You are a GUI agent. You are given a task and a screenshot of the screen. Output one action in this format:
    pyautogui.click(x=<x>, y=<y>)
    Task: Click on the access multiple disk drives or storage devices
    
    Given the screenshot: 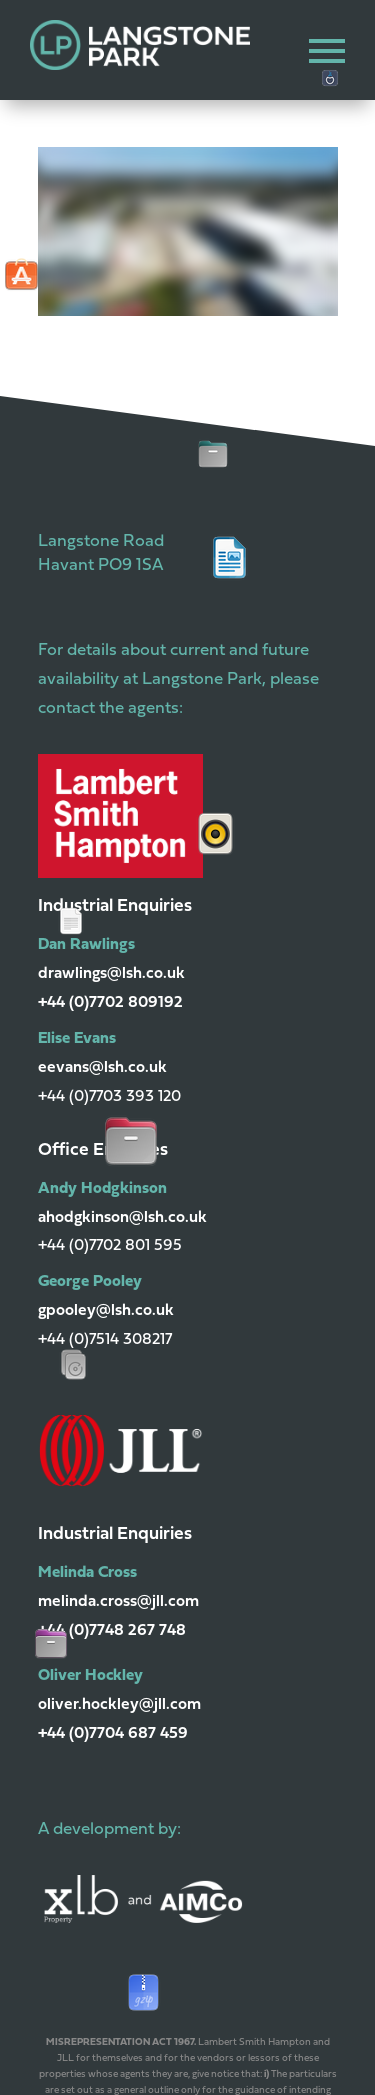 What is the action you would take?
    pyautogui.click(x=73, y=1364)
    